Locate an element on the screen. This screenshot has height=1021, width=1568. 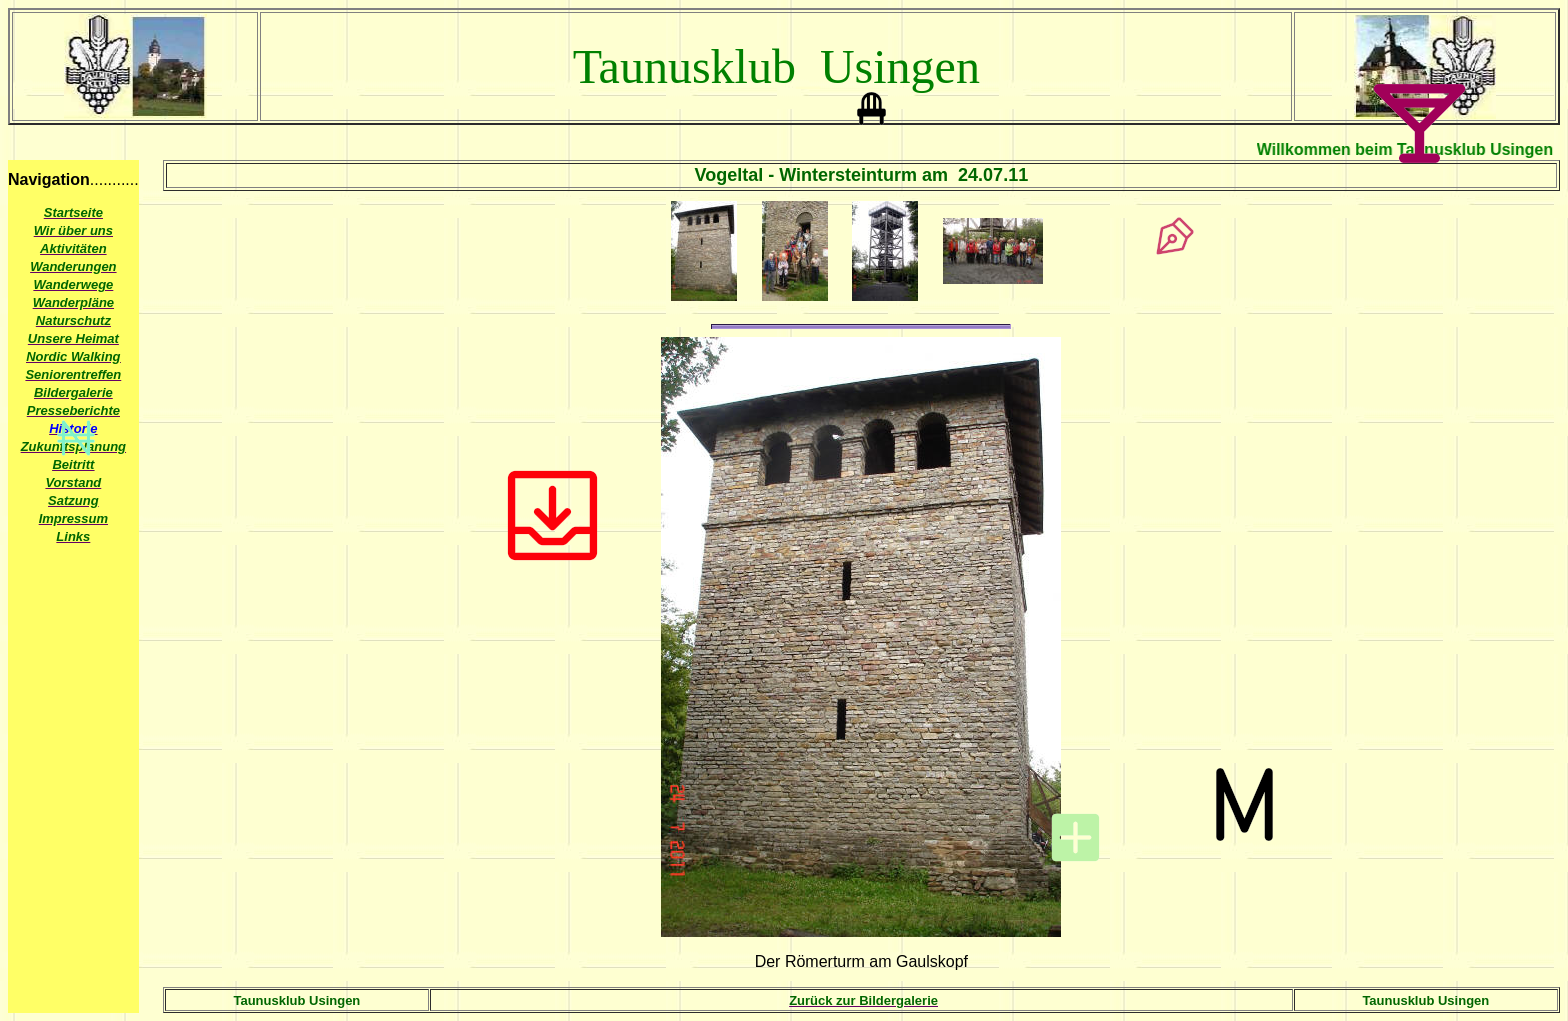
add a new item is located at coordinates (1075, 837).